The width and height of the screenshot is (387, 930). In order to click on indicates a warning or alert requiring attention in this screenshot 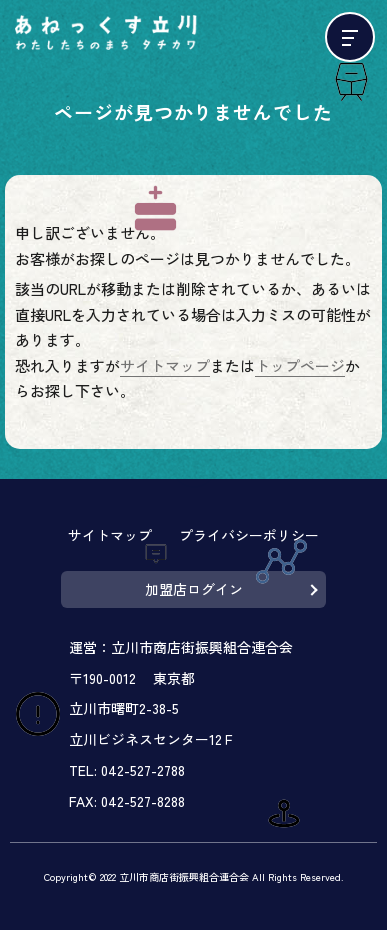, I will do `click(38, 714)`.